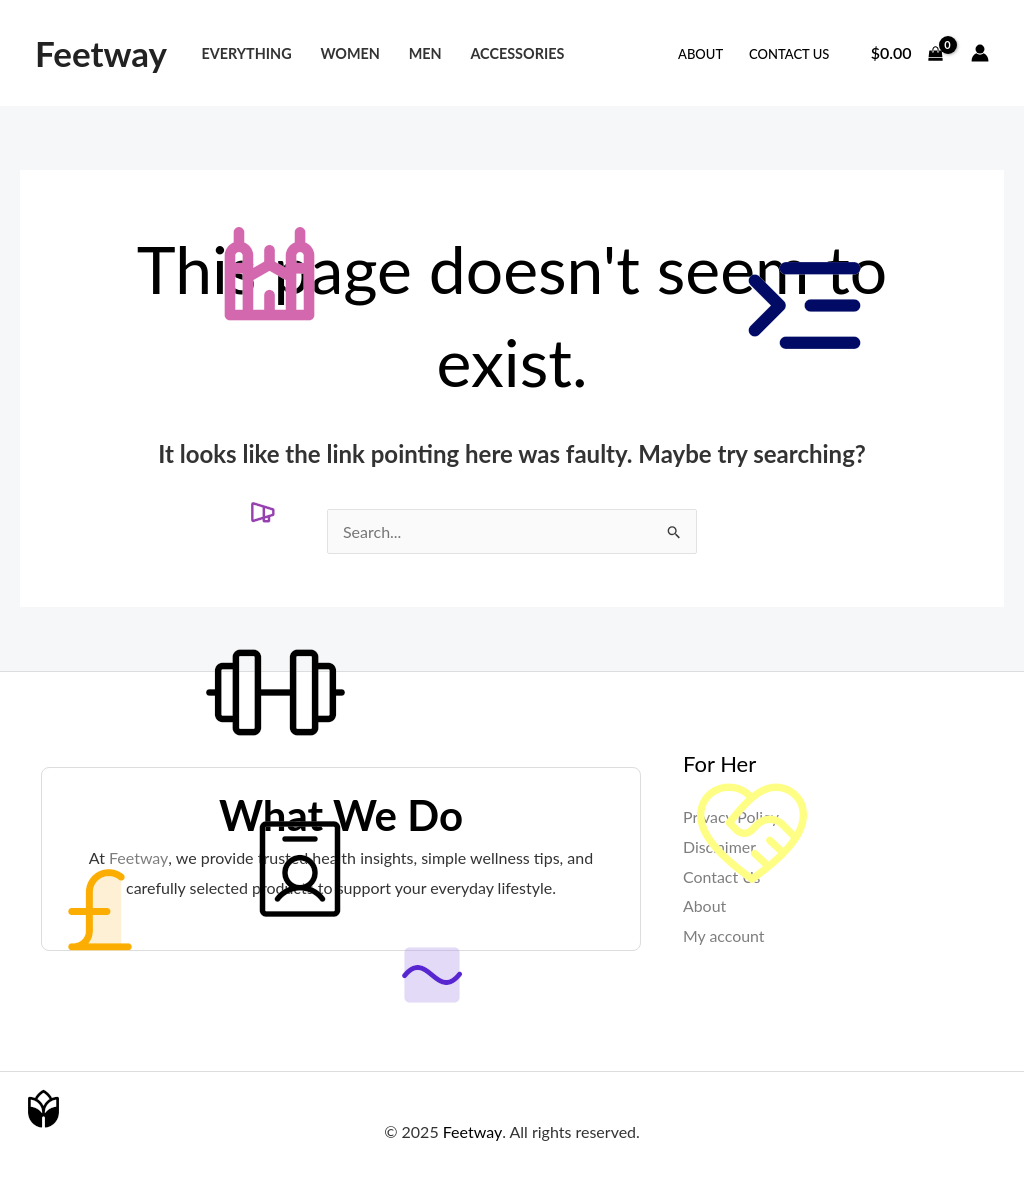 The height and width of the screenshot is (1192, 1024). What do you see at coordinates (275, 692) in the screenshot?
I see `access workout or fitness features` at bounding box center [275, 692].